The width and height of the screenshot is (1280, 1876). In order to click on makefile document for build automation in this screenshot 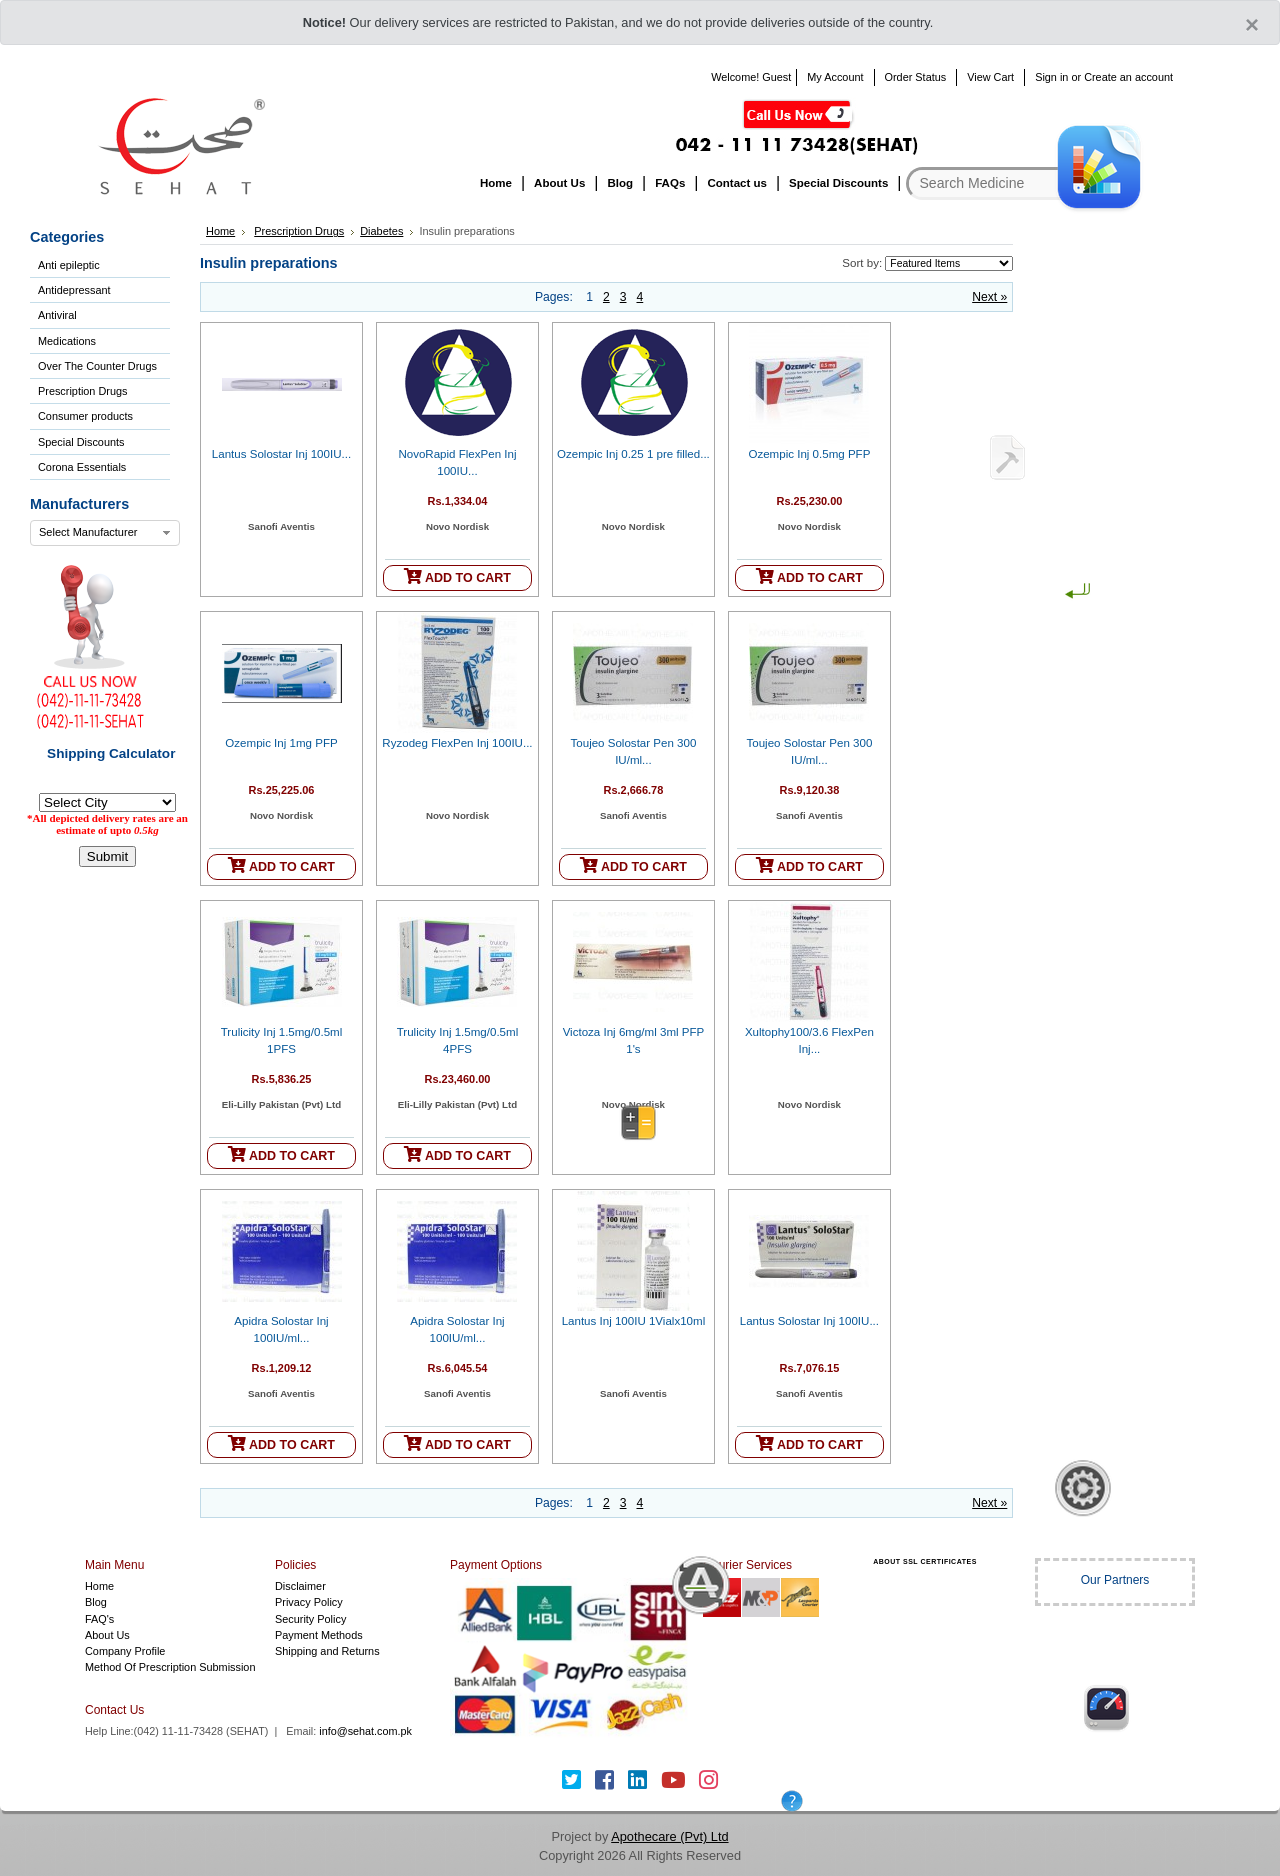, I will do `click(1007, 457)`.